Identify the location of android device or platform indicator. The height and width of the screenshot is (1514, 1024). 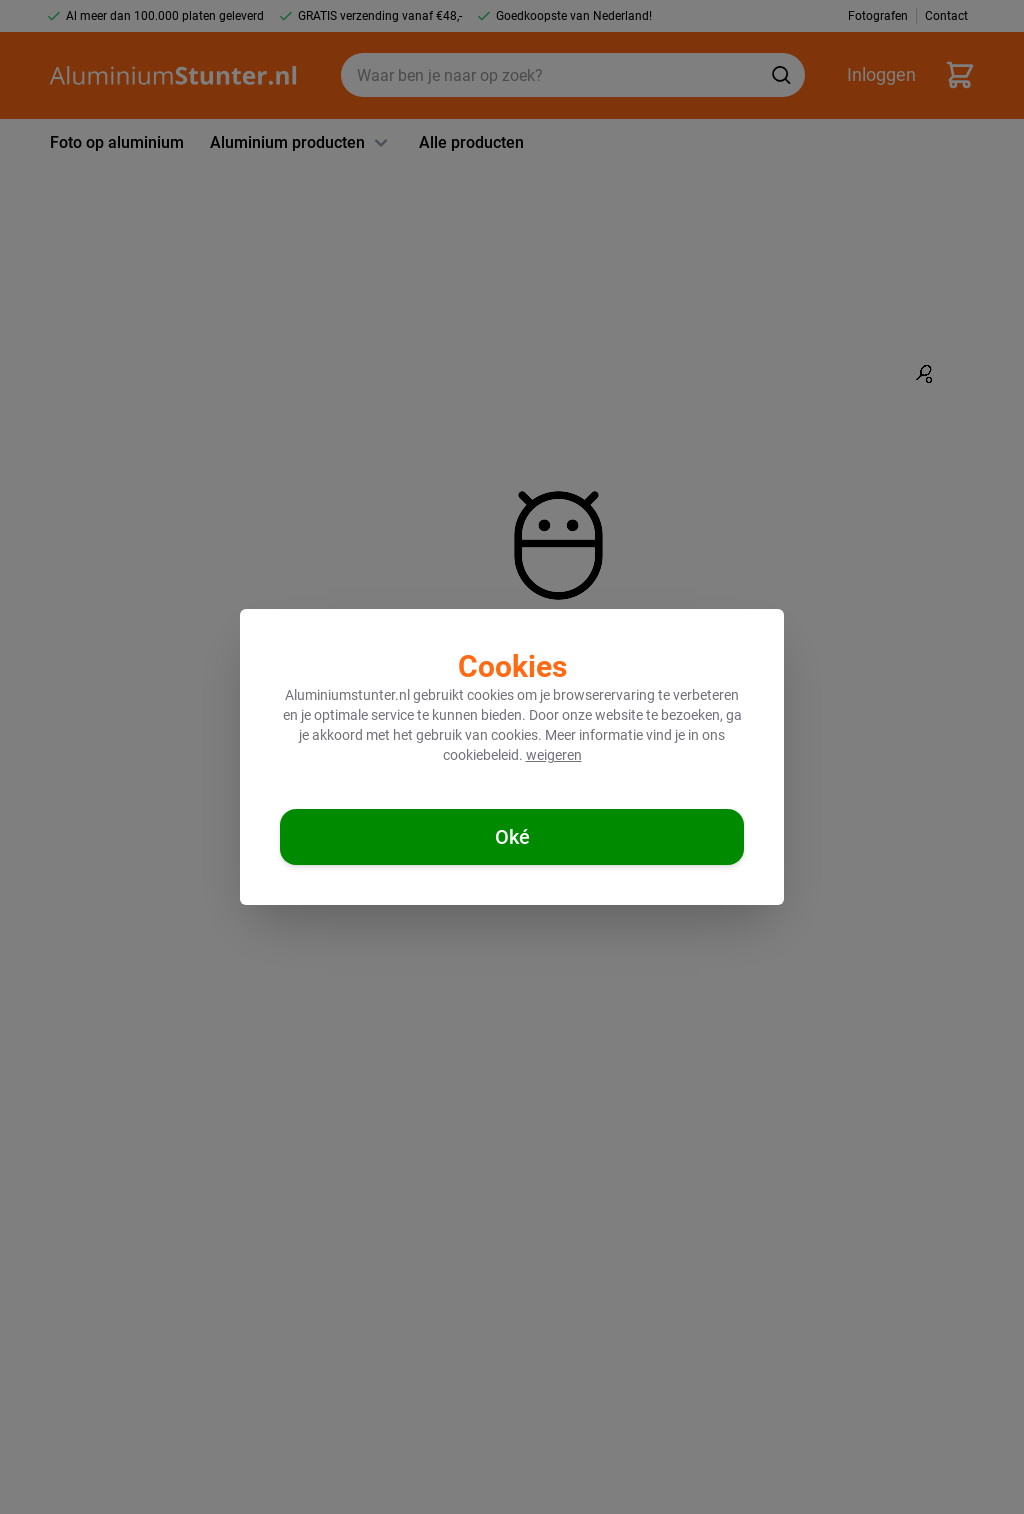
(558, 543).